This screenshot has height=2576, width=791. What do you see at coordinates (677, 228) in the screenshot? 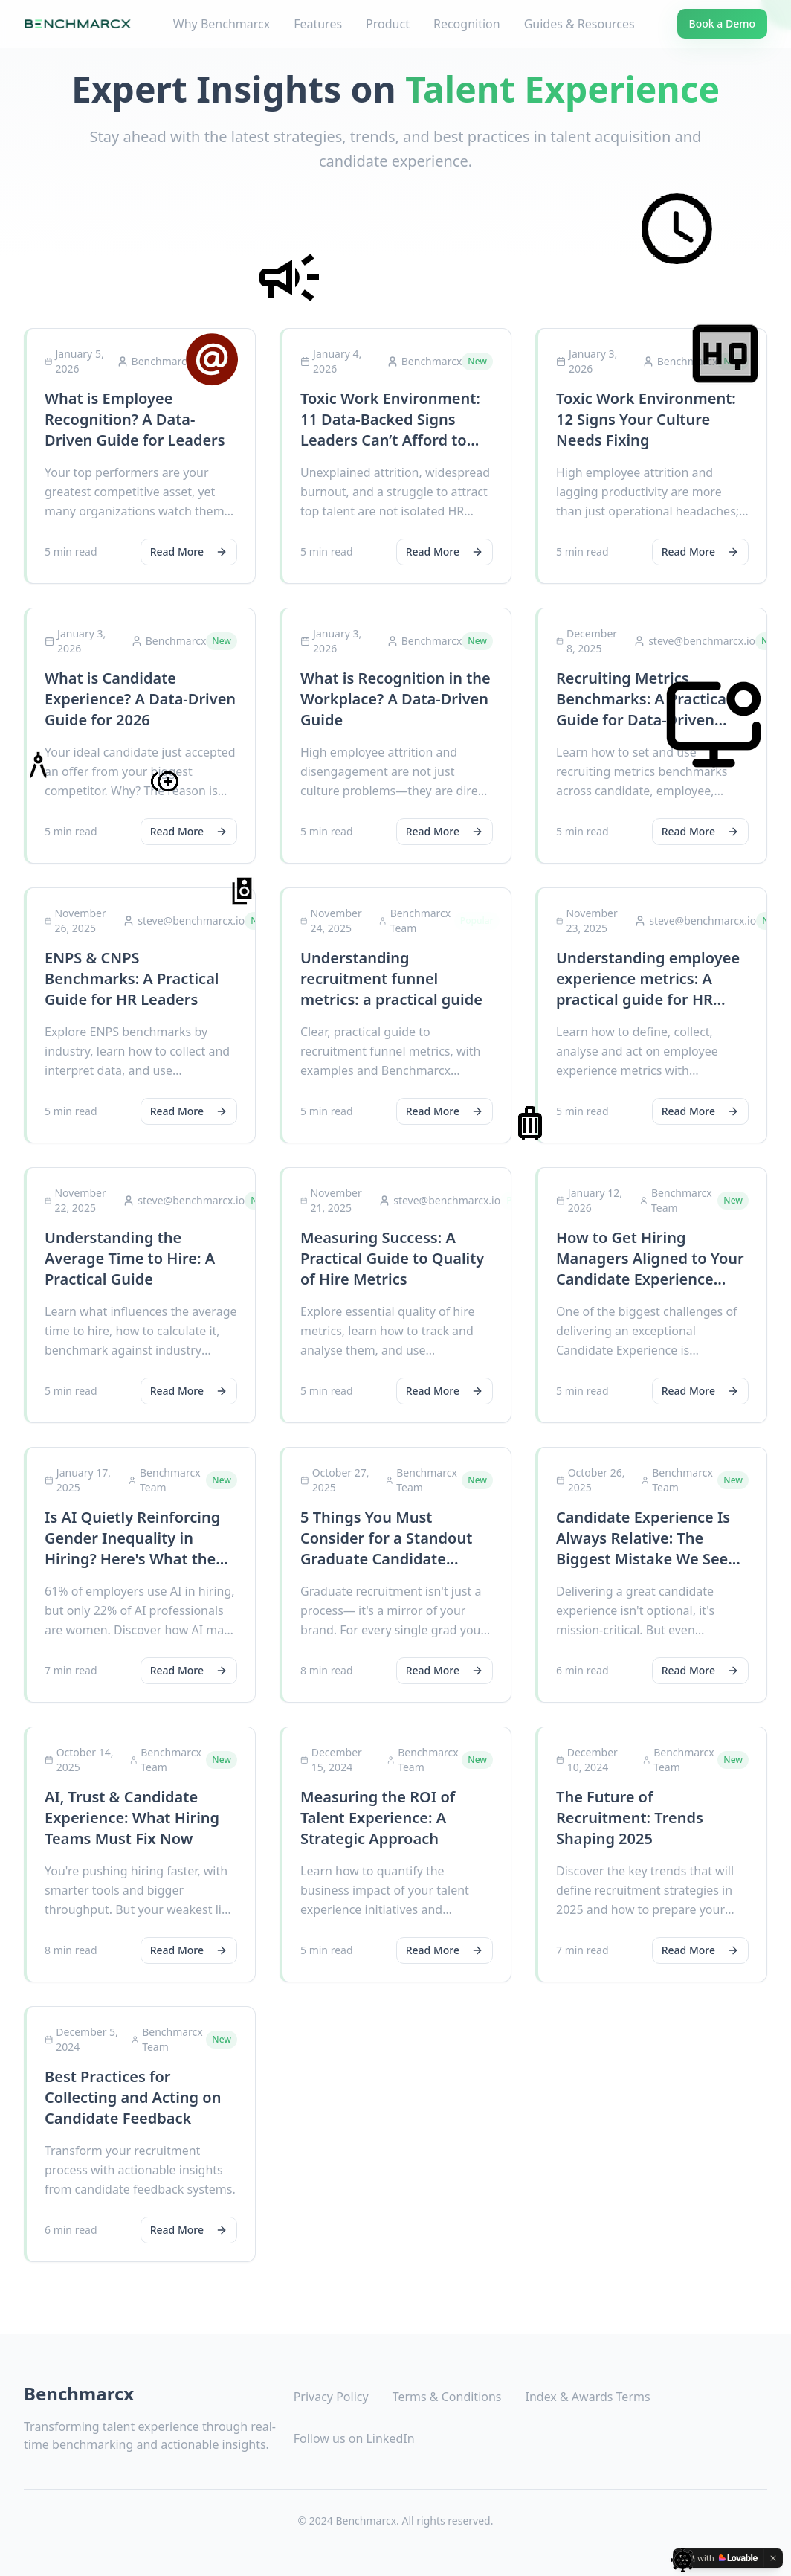
I see `view time or clock settings` at bounding box center [677, 228].